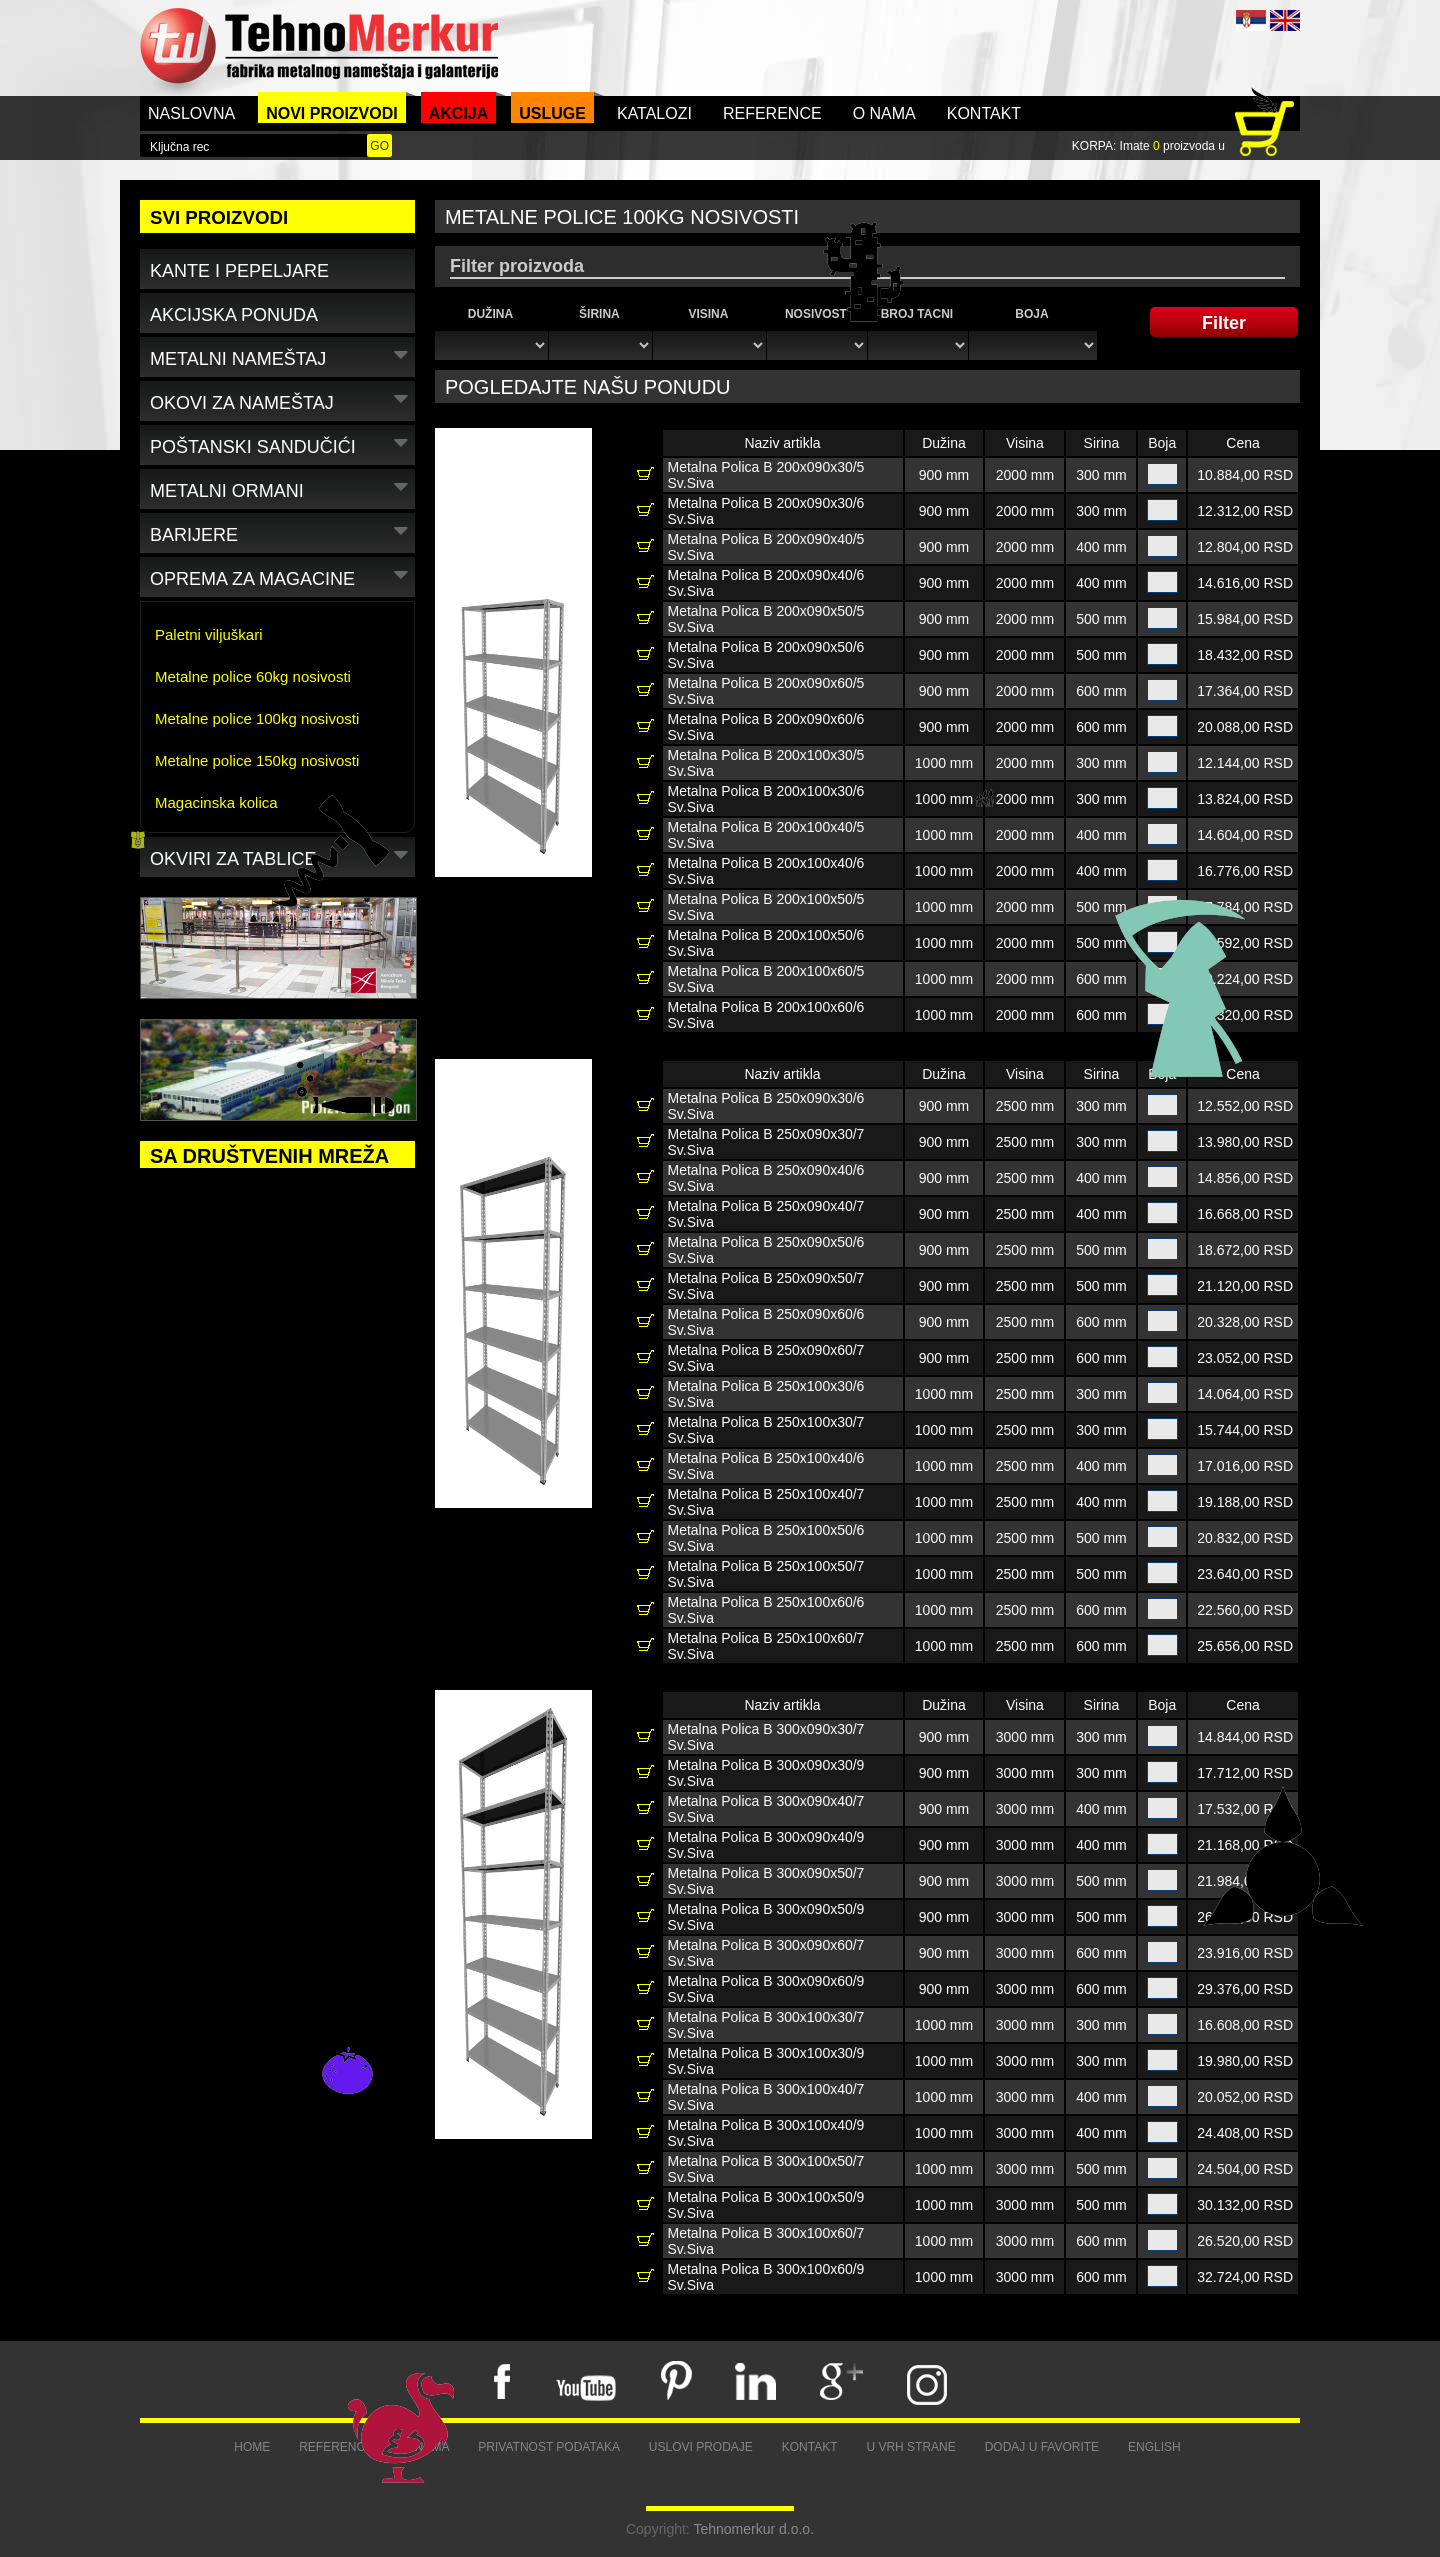 This screenshot has height=2557, width=1440. Describe the element at coordinates (331, 851) in the screenshot. I see `wine or beverage tool in a kitchen app` at that location.